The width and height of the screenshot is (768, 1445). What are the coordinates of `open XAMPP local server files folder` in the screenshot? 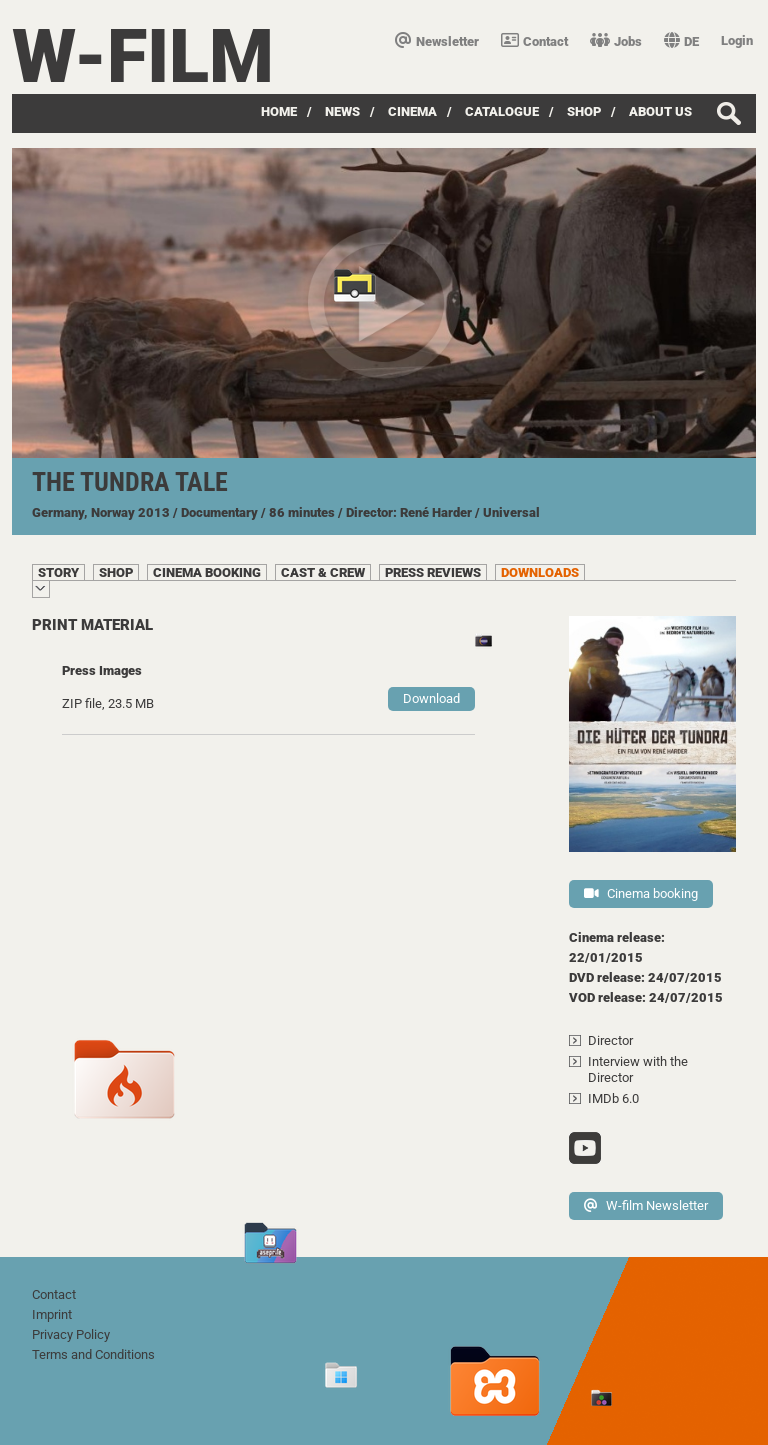 It's located at (494, 1383).